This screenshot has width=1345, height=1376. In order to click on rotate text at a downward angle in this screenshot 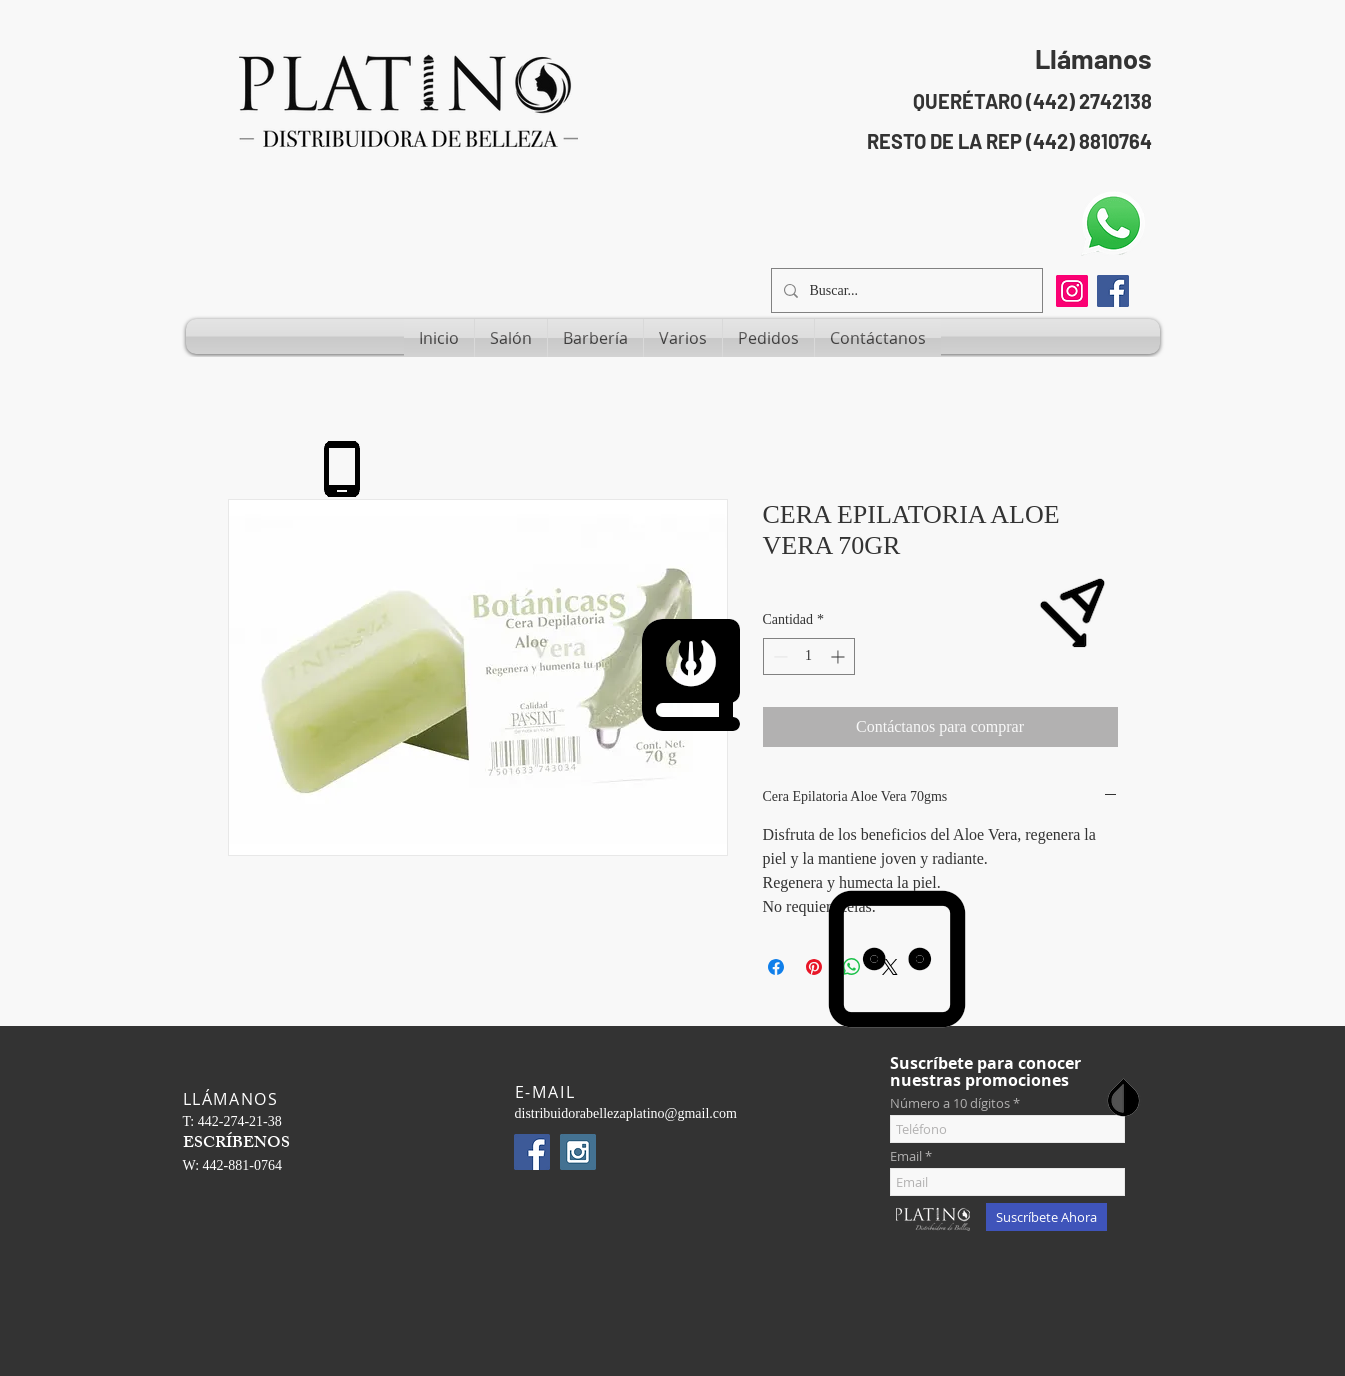, I will do `click(1074, 611)`.